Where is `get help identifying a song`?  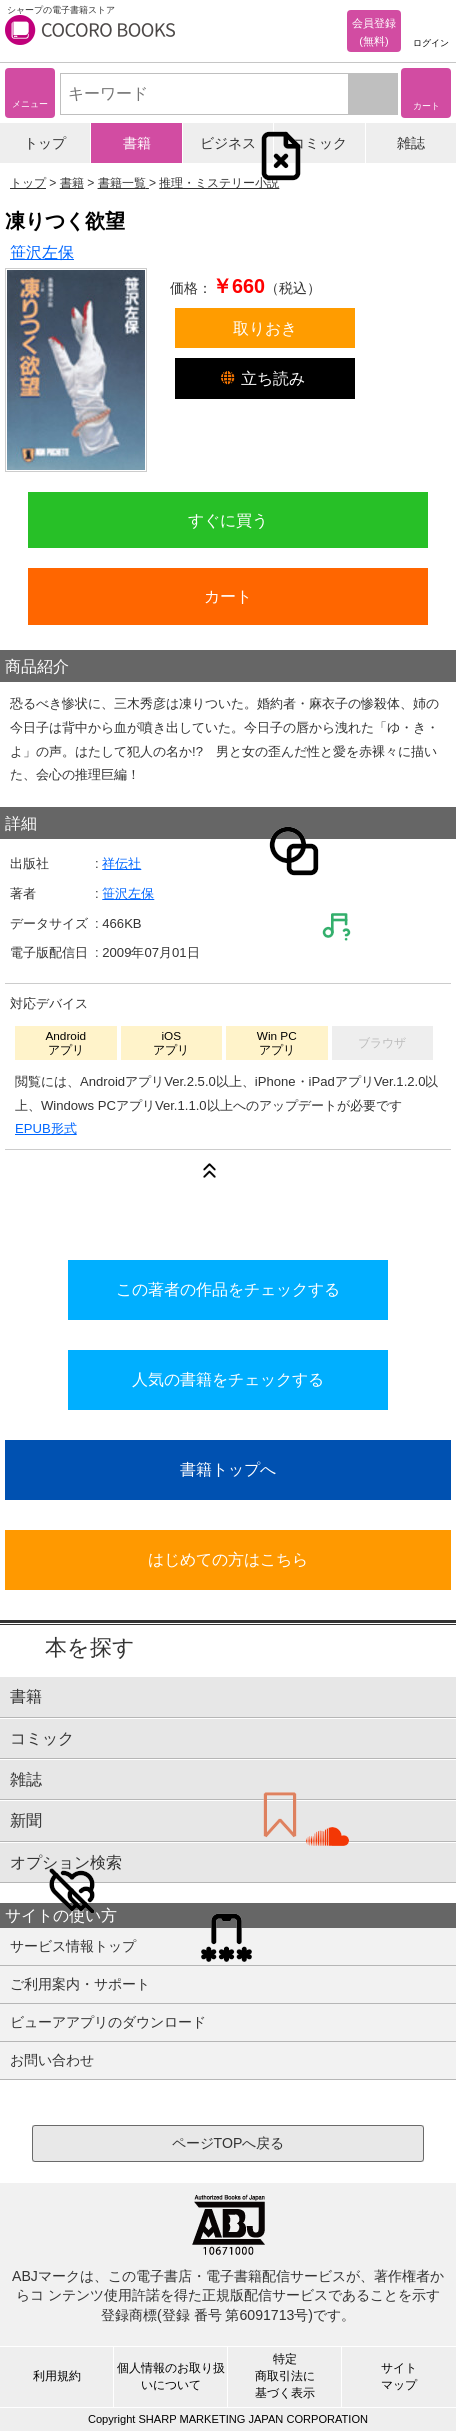
get help identifying a song is located at coordinates (336, 925).